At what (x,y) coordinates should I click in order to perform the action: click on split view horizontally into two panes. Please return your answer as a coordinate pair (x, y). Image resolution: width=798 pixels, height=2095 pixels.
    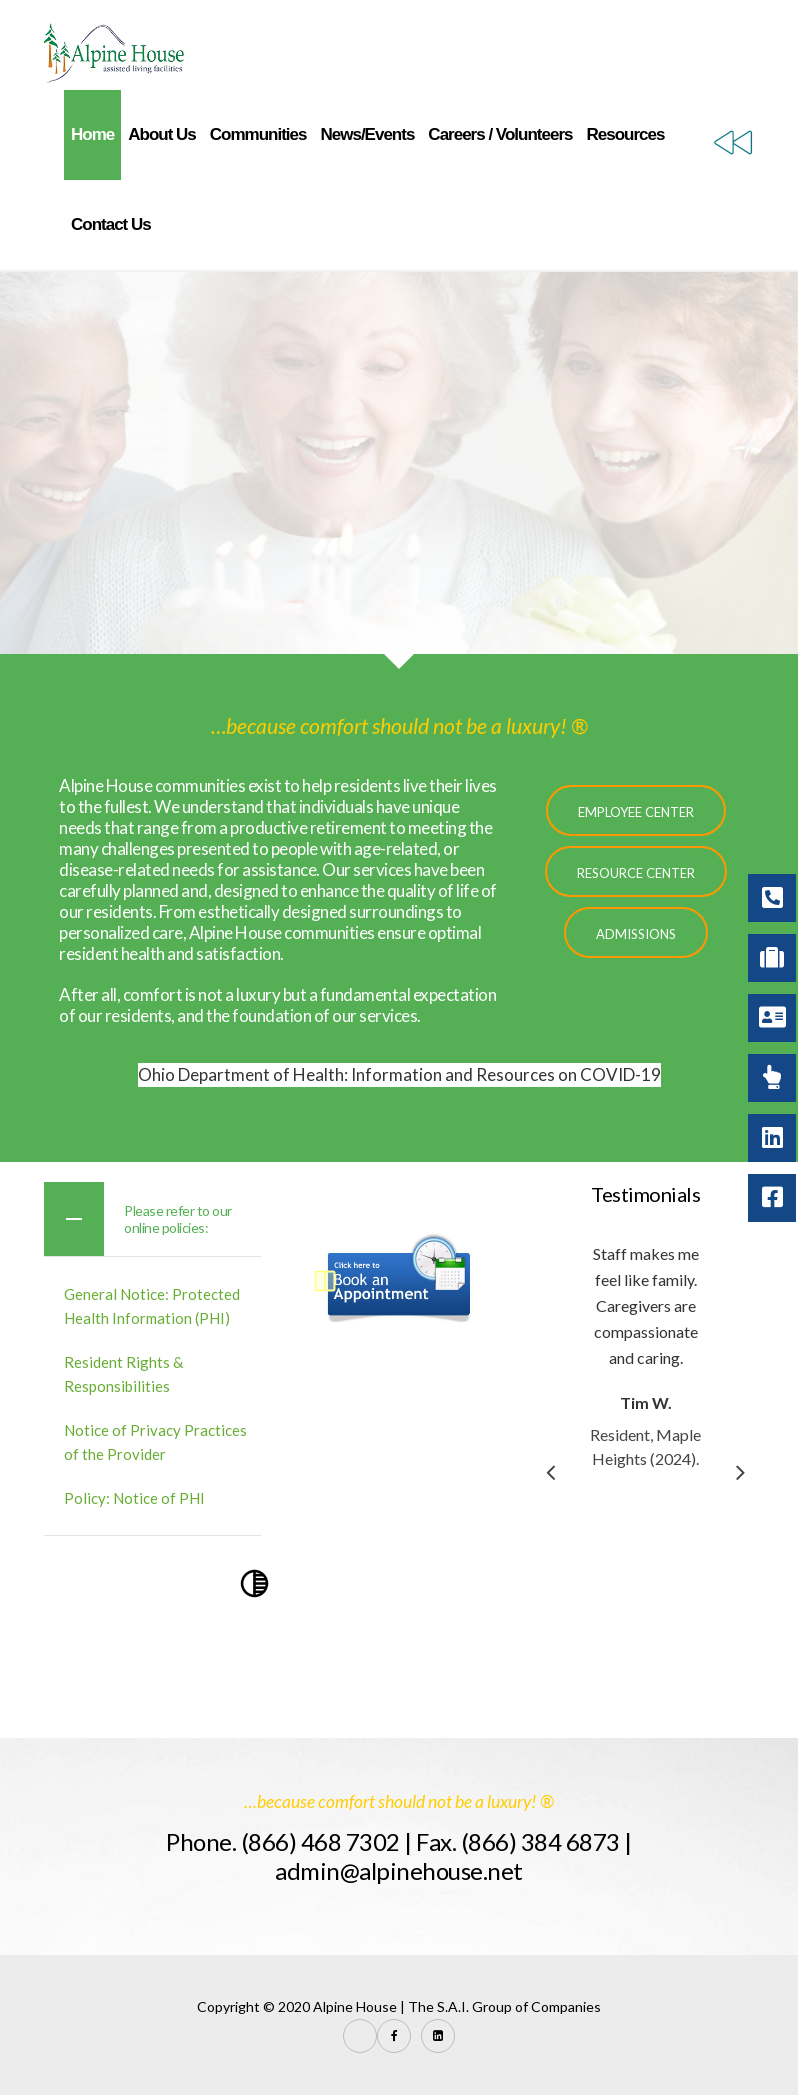
    Looking at the image, I should click on (325, 1281).